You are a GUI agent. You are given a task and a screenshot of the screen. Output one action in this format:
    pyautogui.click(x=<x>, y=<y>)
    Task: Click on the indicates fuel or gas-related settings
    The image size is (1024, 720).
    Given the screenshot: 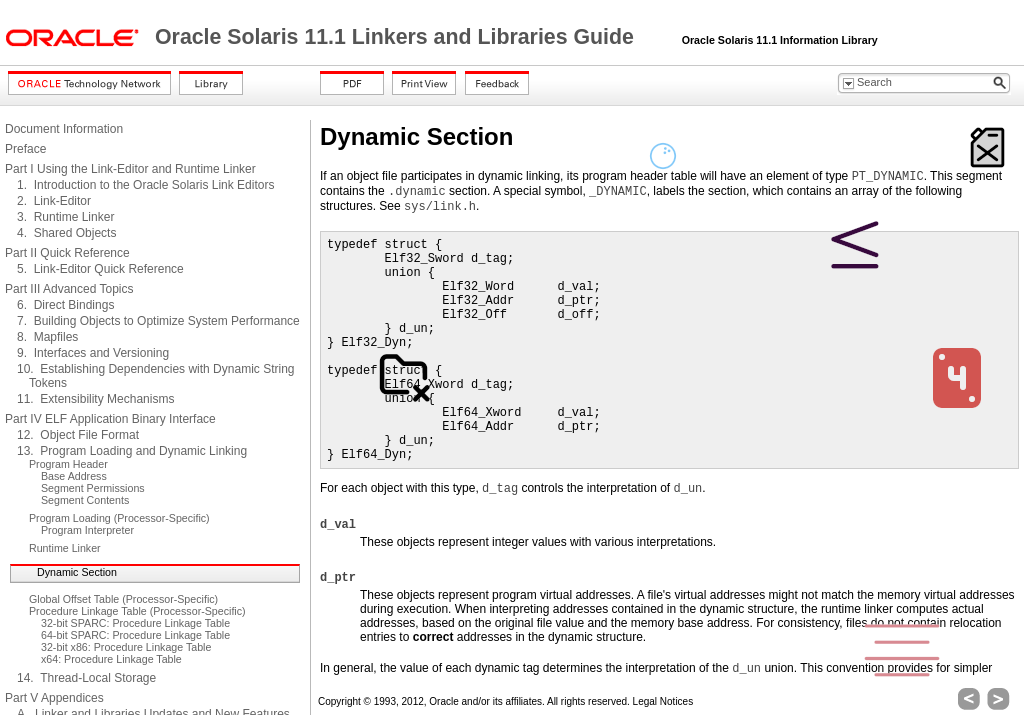 What is the action you would take?
    pyautogui.click(x=987, y=147)
    